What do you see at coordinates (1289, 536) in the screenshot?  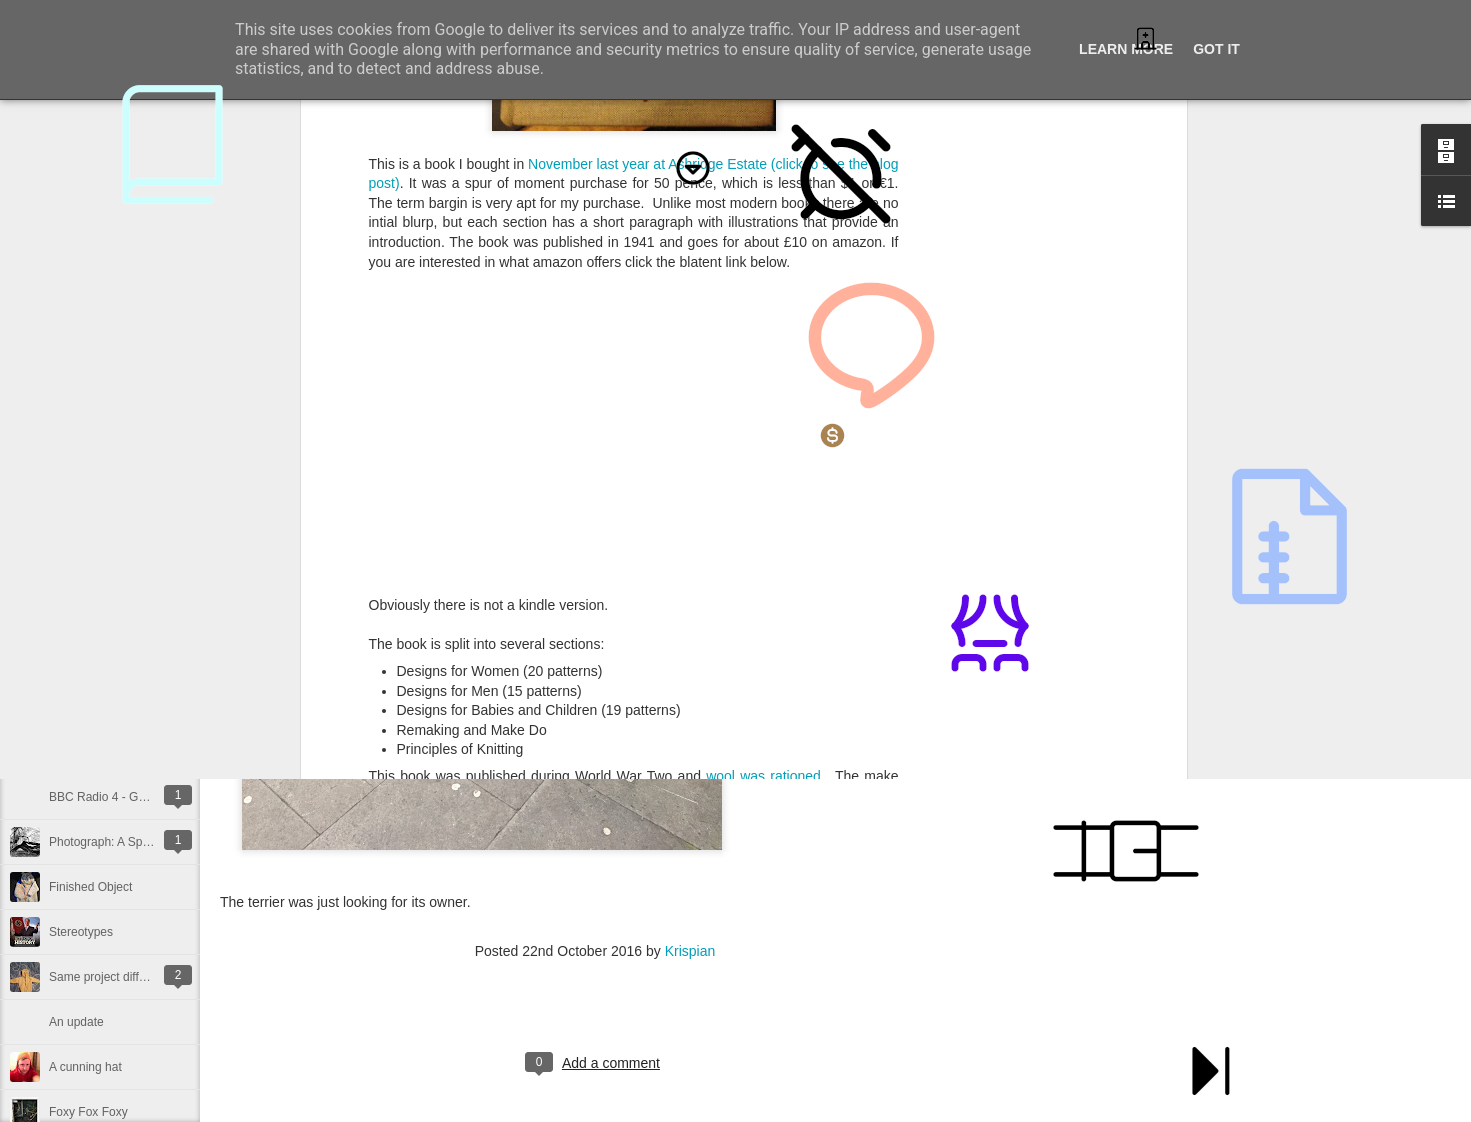 I see `access compressed or archived files` at bounding box center [1289, 536].